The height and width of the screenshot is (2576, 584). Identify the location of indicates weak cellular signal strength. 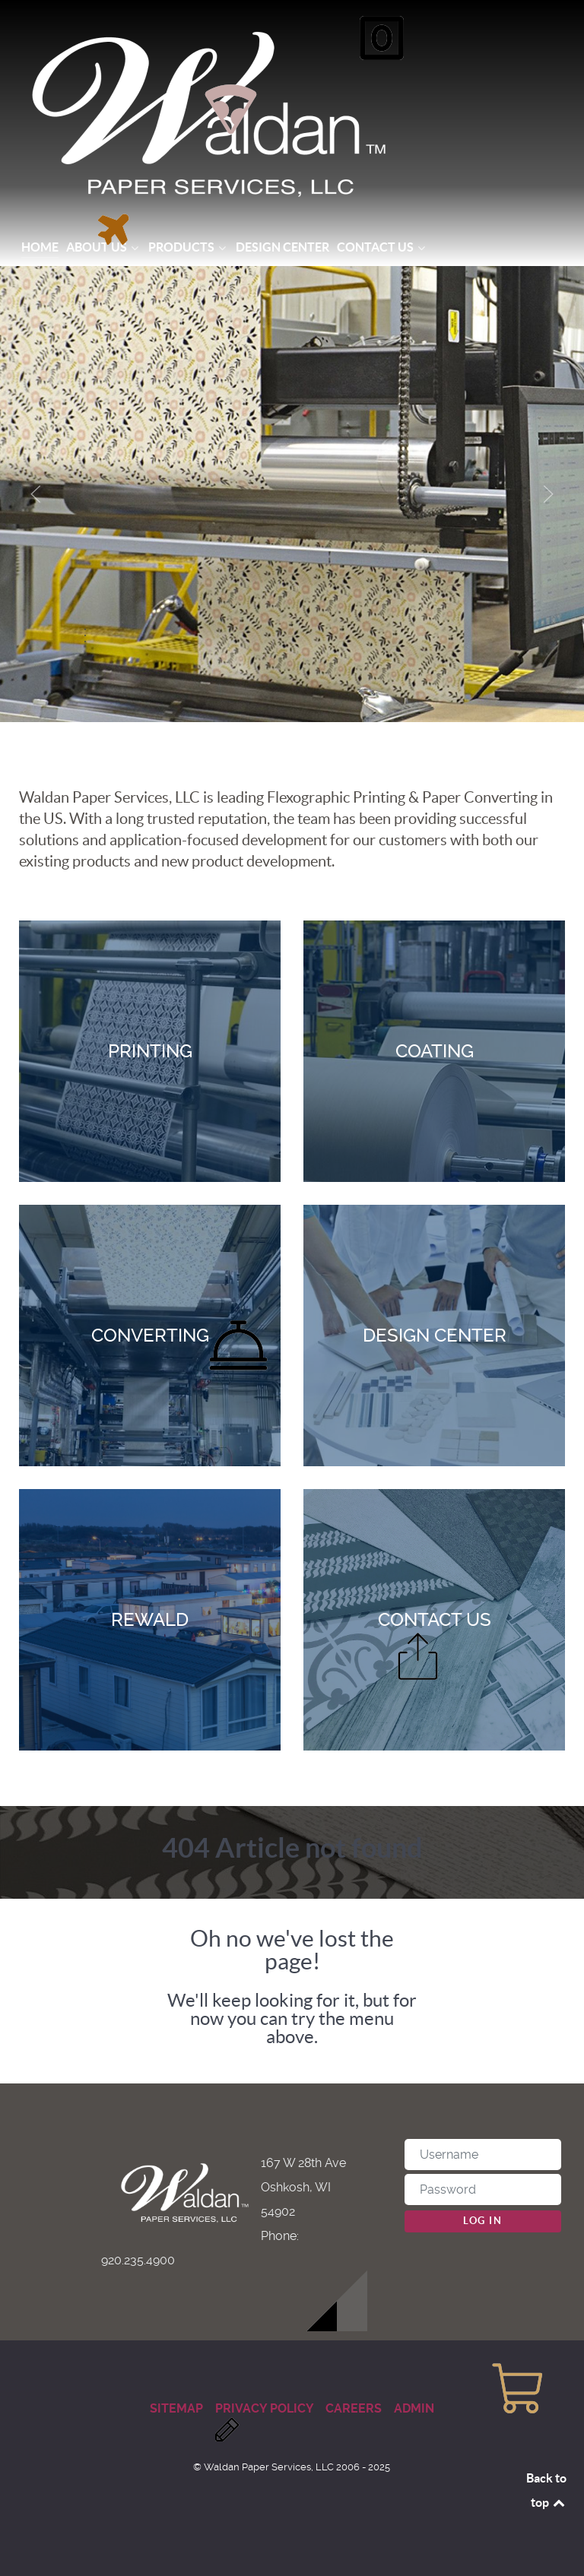
(337, 2301).